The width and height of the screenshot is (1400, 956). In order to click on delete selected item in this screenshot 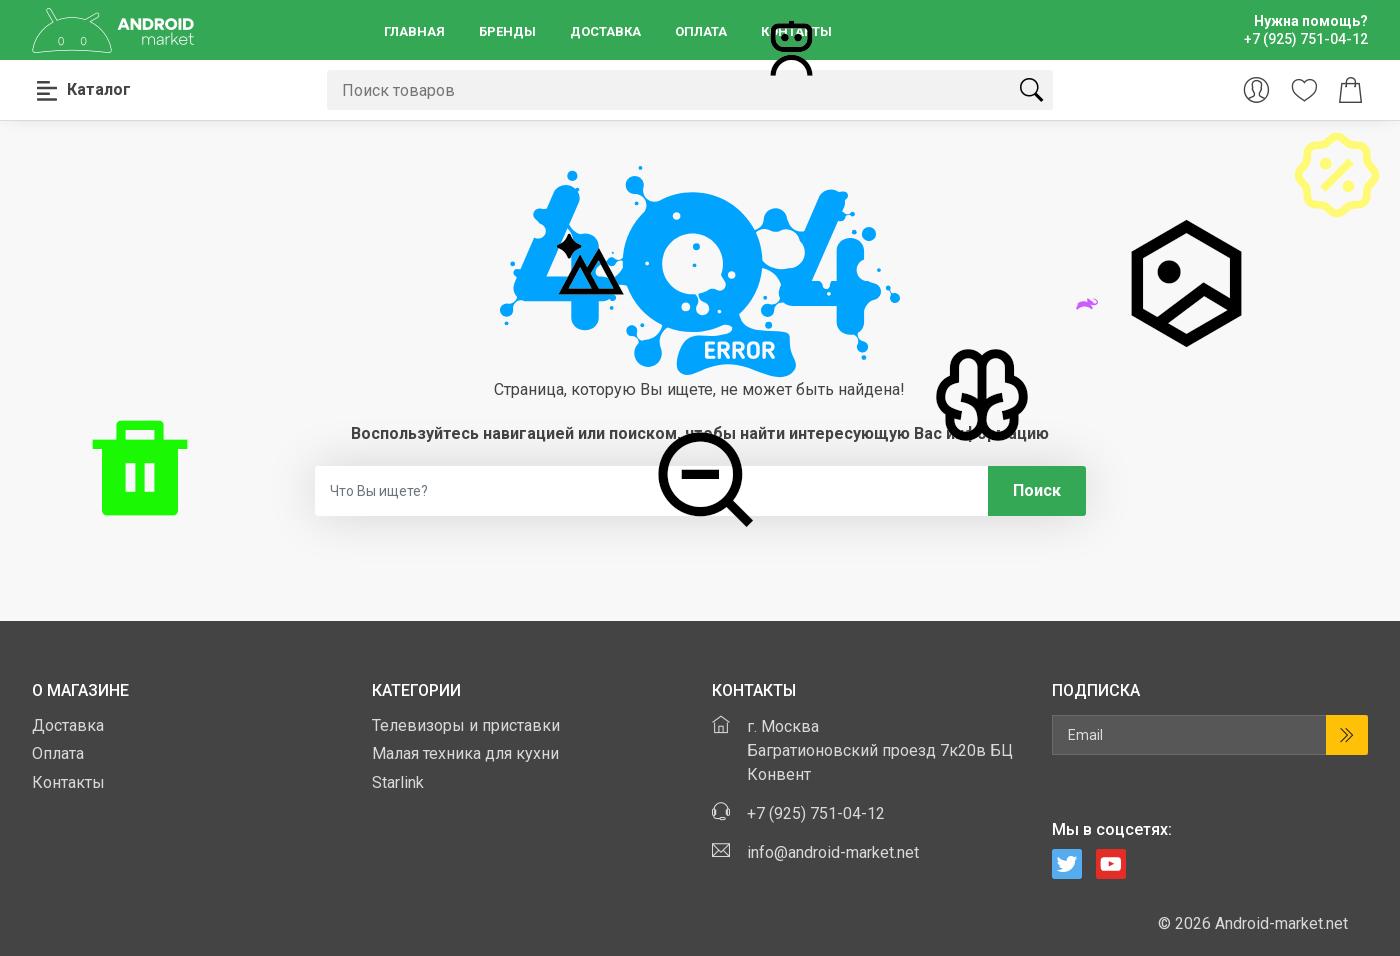, I will do `click(140, 468)`.